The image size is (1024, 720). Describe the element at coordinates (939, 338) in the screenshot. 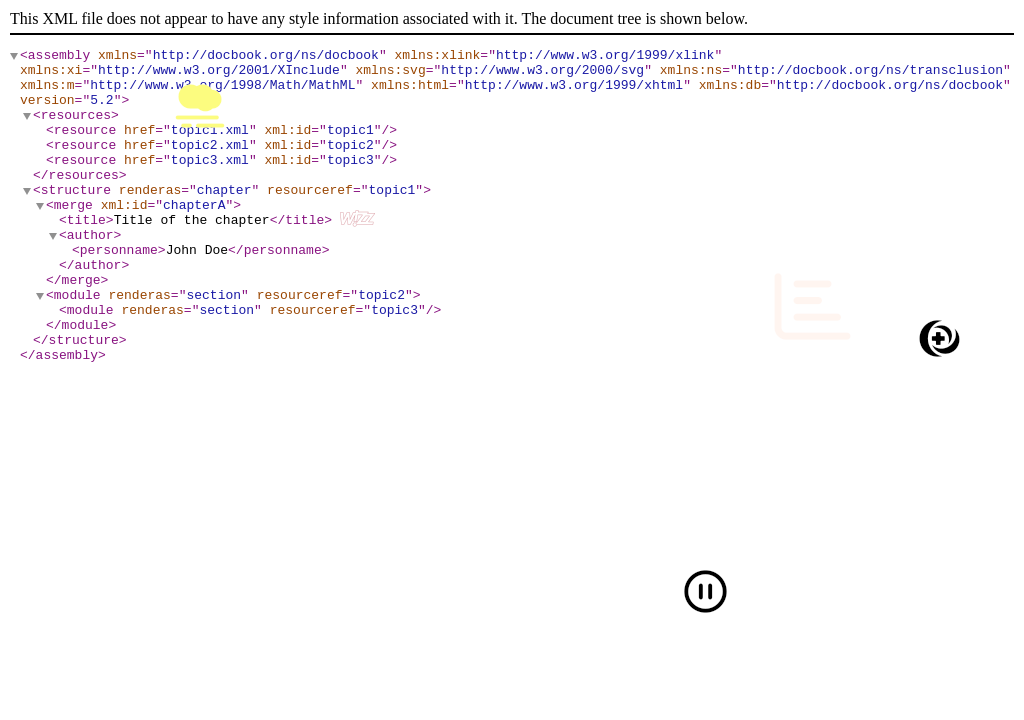

I see `medrt brand logo` at that location.